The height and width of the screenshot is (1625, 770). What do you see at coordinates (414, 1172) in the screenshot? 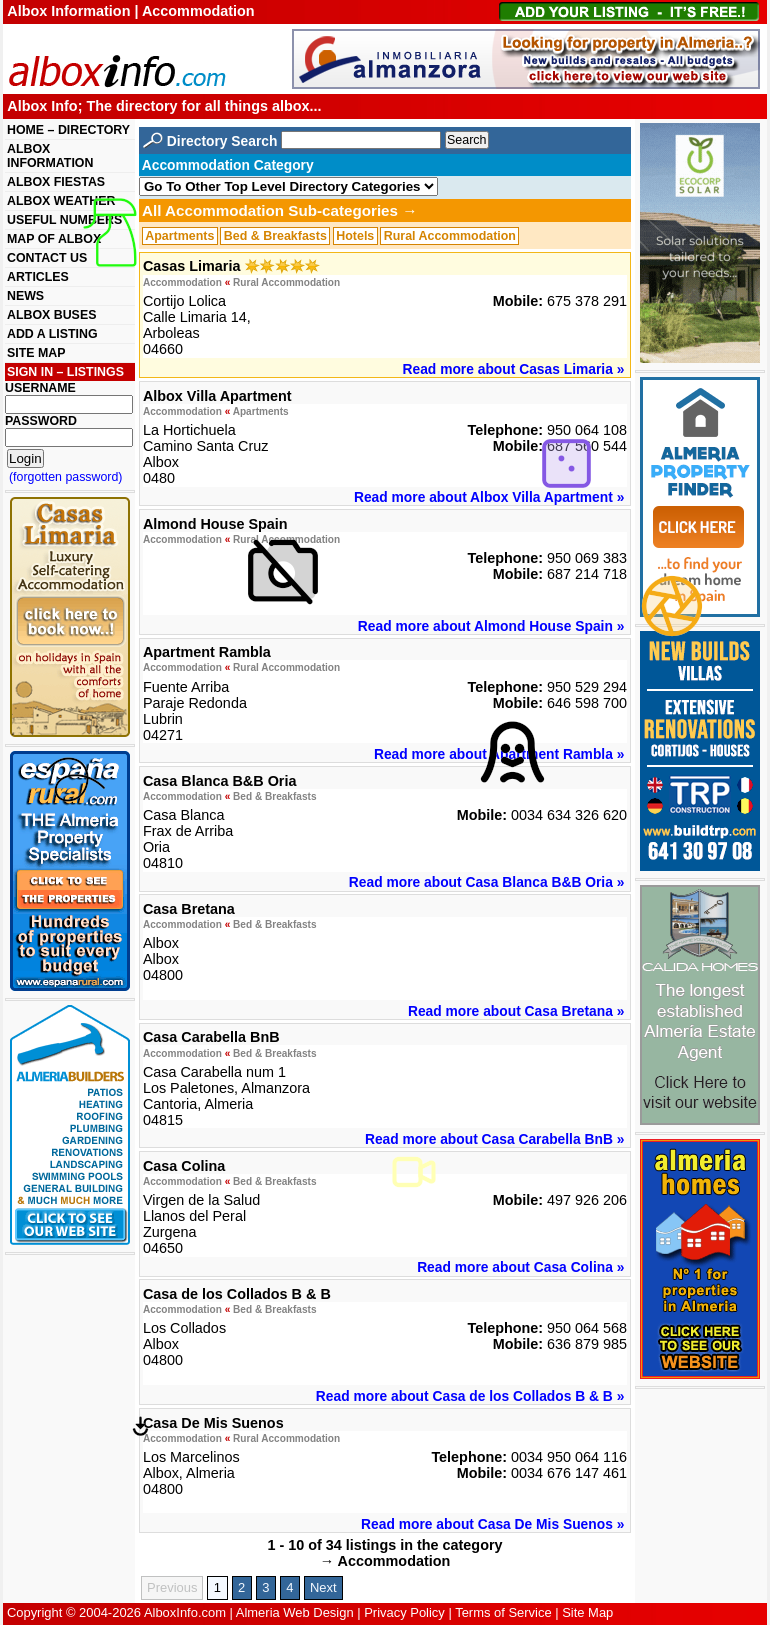
I see `start a video call` at bounding box center [414, 1172].